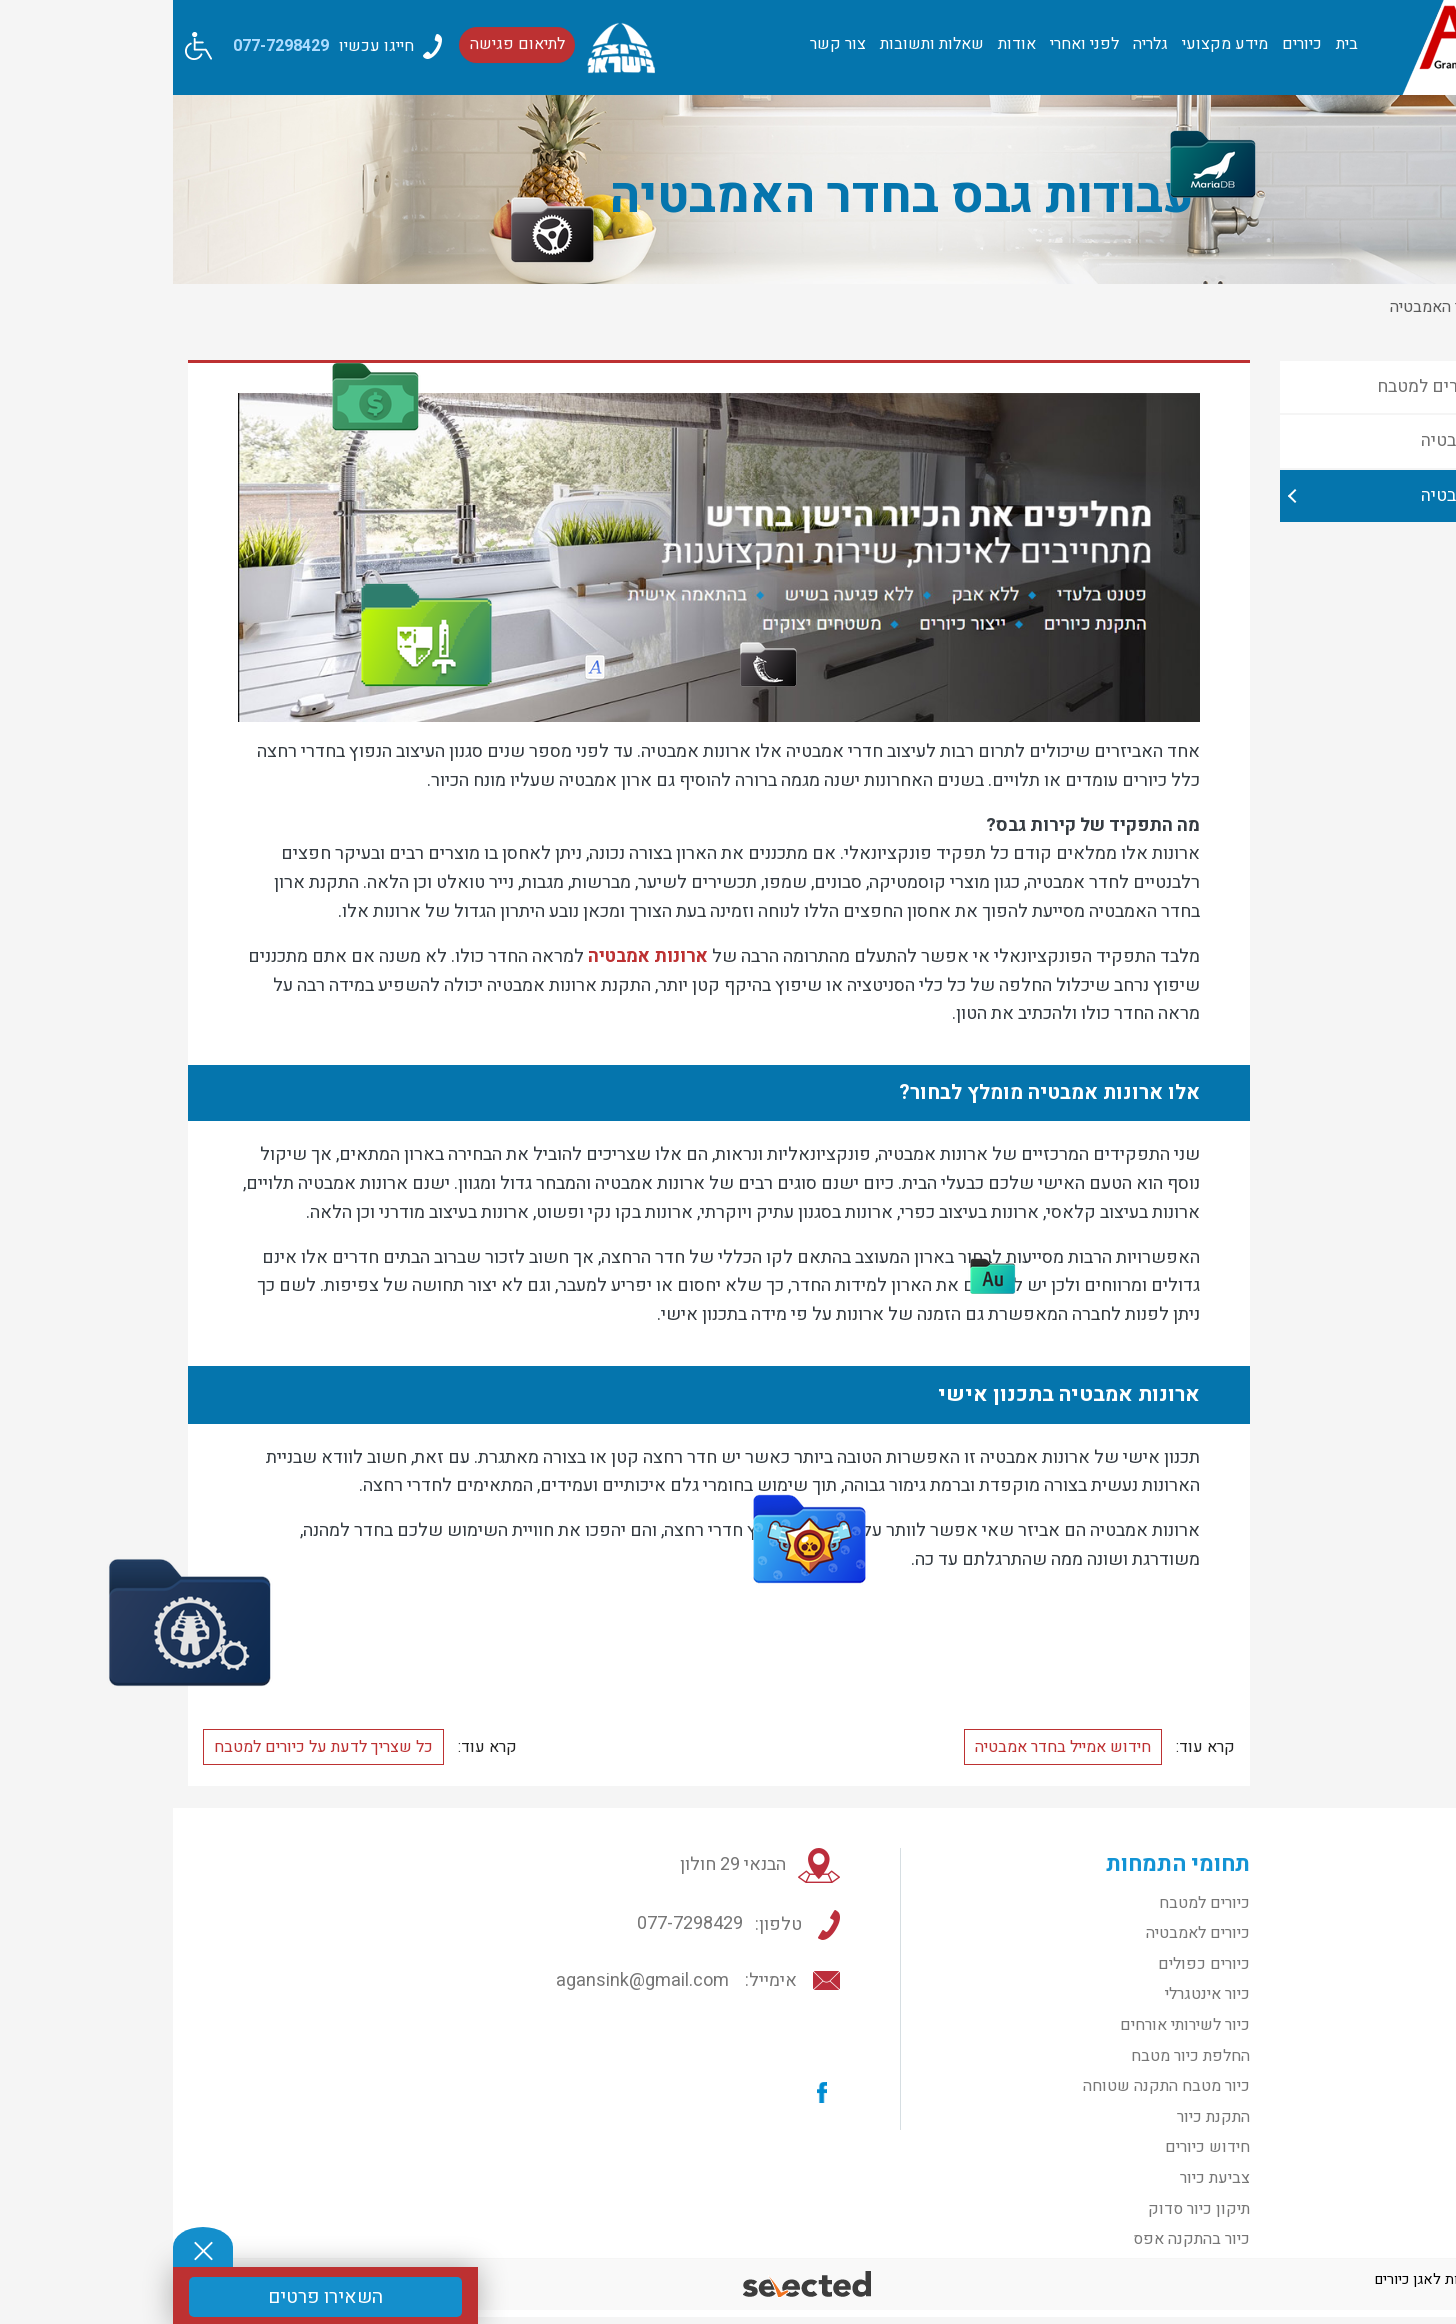 This screenshot has width=1456, height=2324. What do you see at coordinates (595, 667) in the screenshot?
I see `open a font file` at bounding box center [595, 667].